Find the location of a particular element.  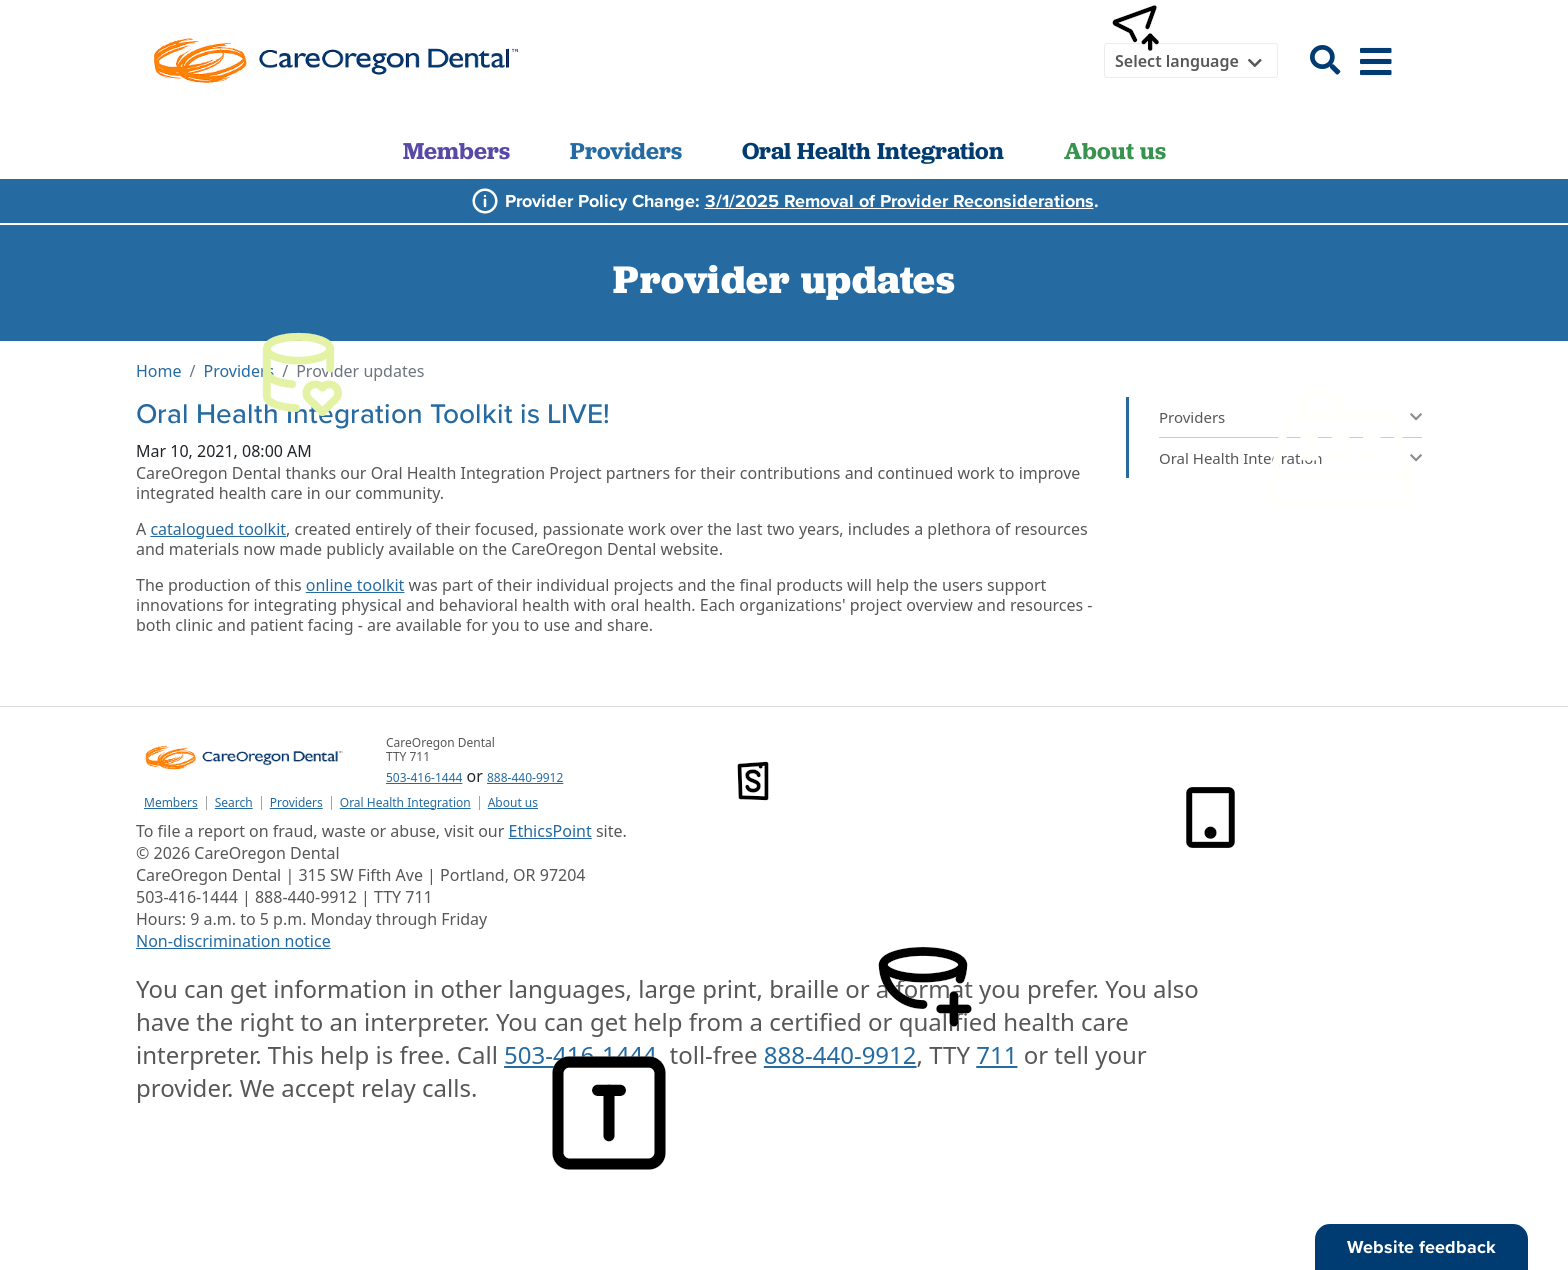

insert a text box or text element is located at coordinates (609, 1113).